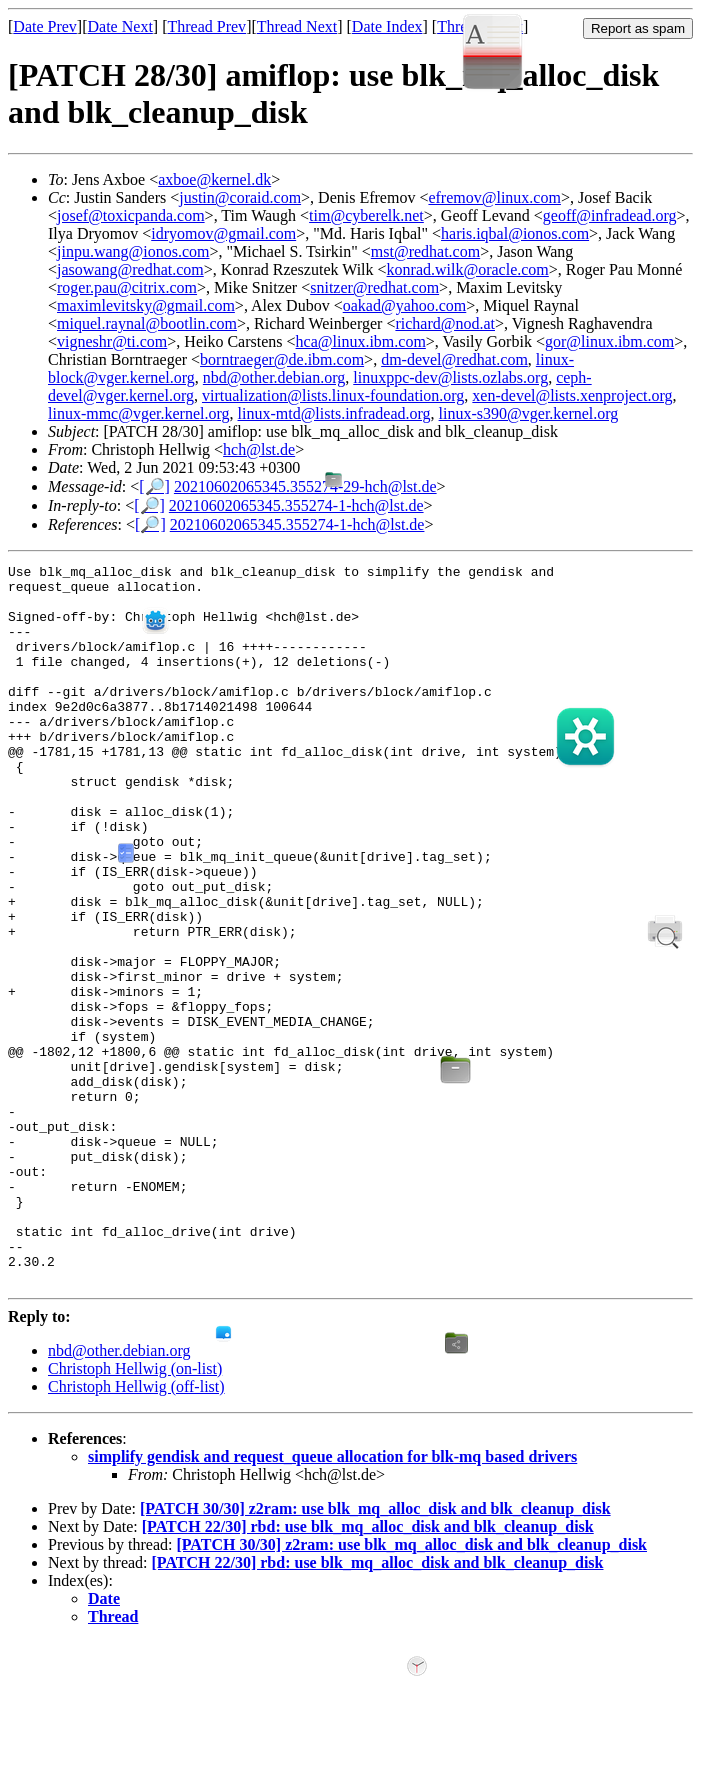 The height and width of the screenshot is (1786, 701). Describe the element at coordinates (456, 1342) in the screenshot. I see `access your public shared folder` at that location.